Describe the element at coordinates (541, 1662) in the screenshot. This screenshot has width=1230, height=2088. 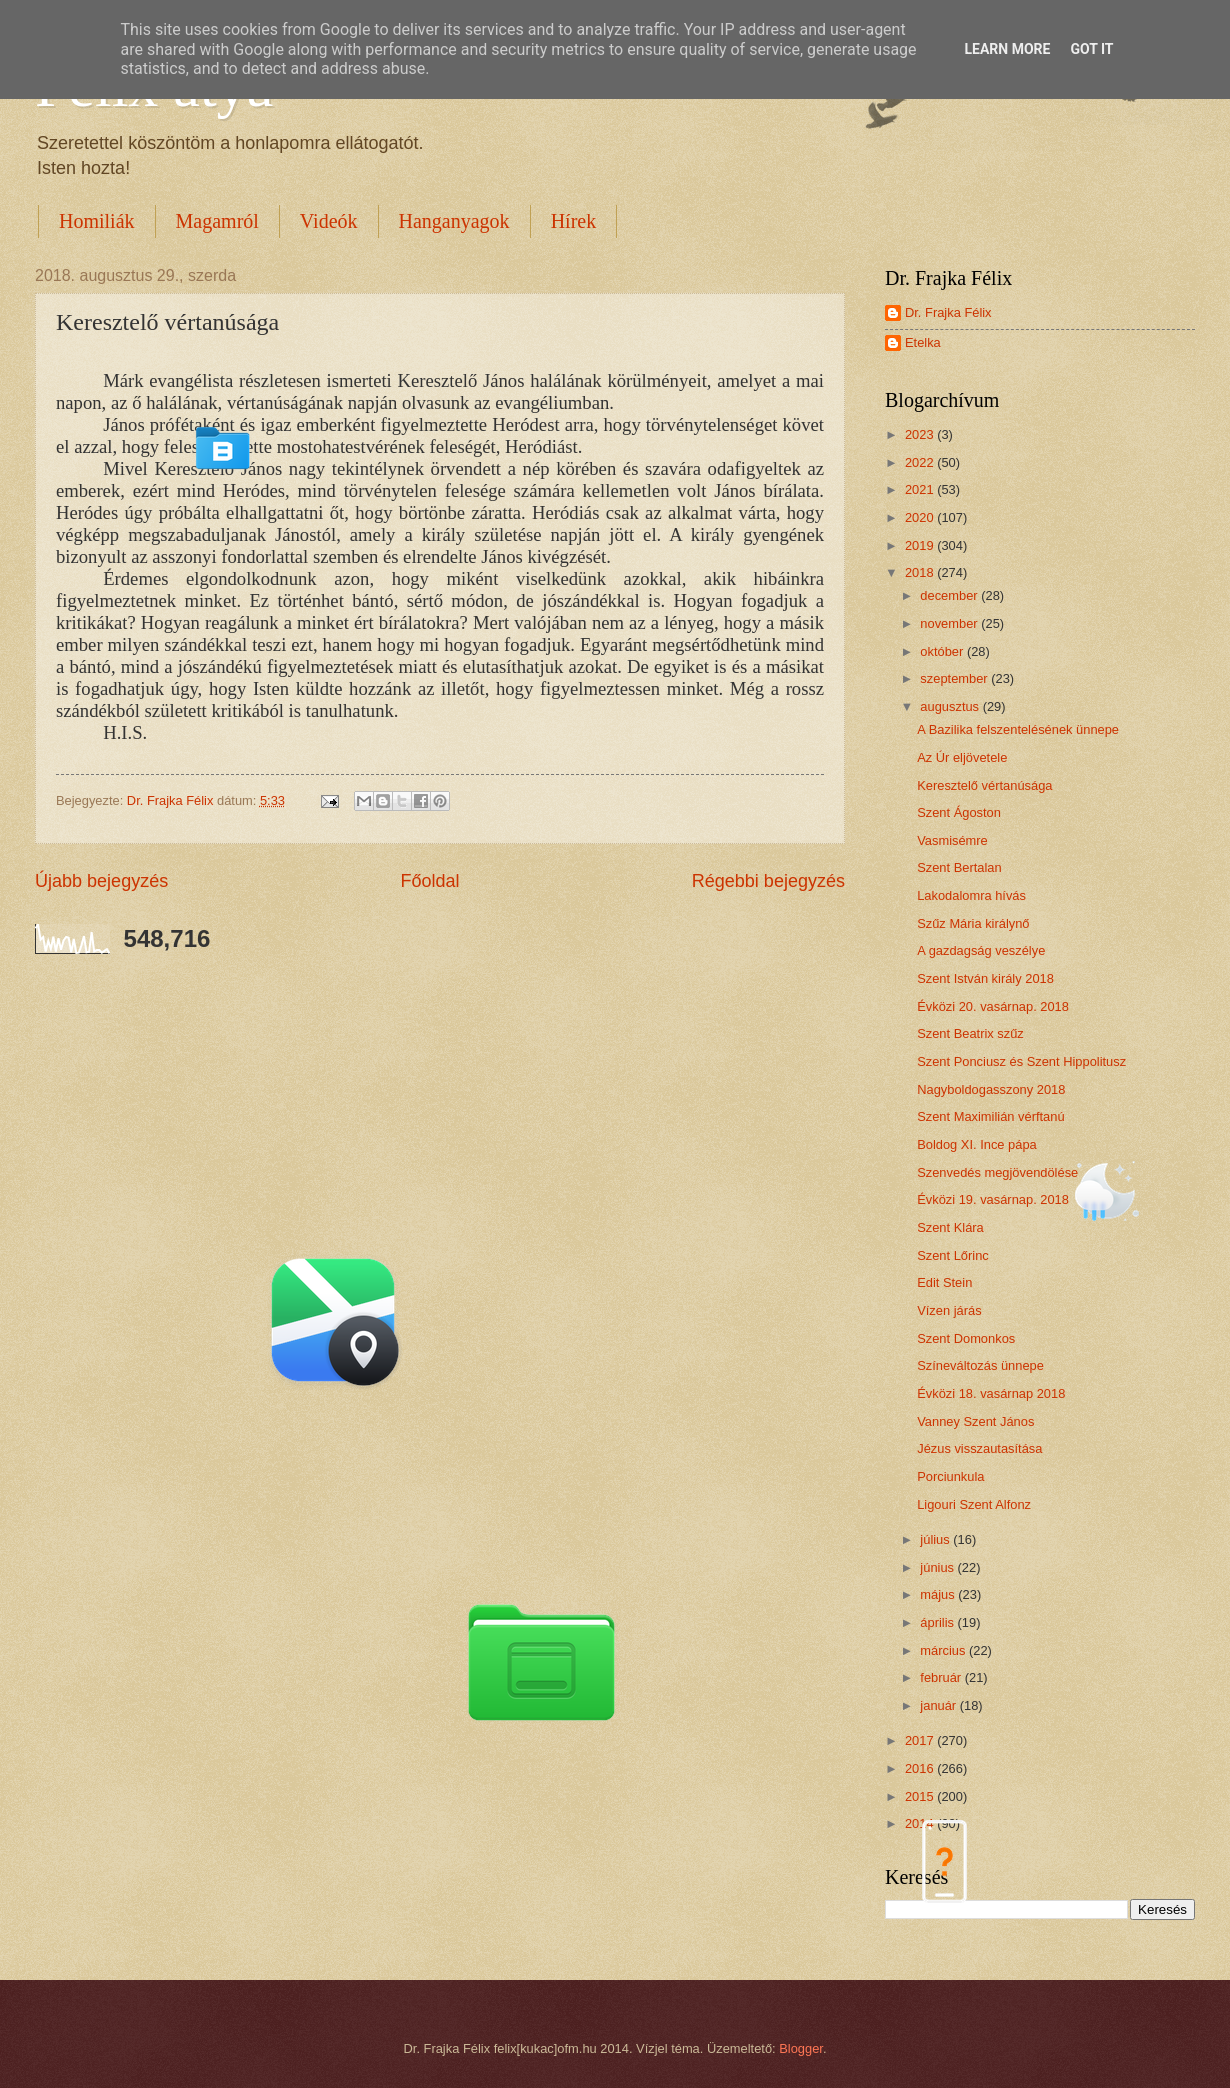
I see `open desktop folder` at that location.